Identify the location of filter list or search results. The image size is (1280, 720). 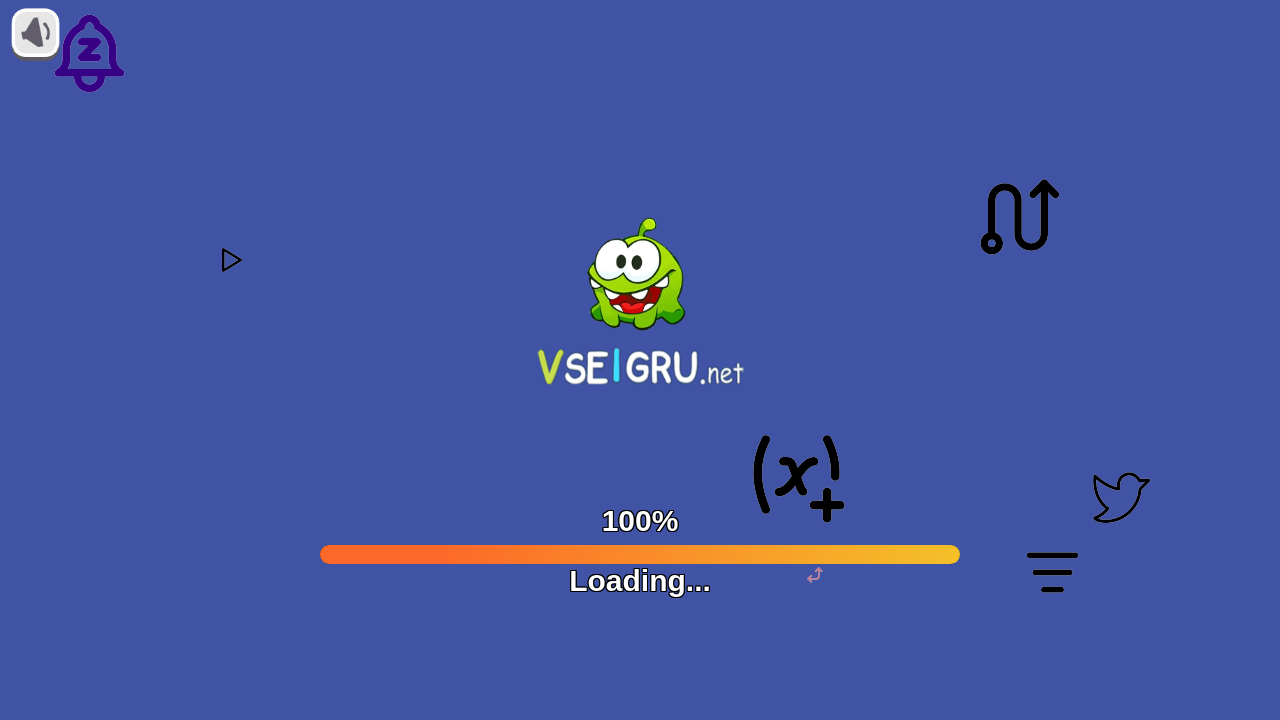
(1052, 572).